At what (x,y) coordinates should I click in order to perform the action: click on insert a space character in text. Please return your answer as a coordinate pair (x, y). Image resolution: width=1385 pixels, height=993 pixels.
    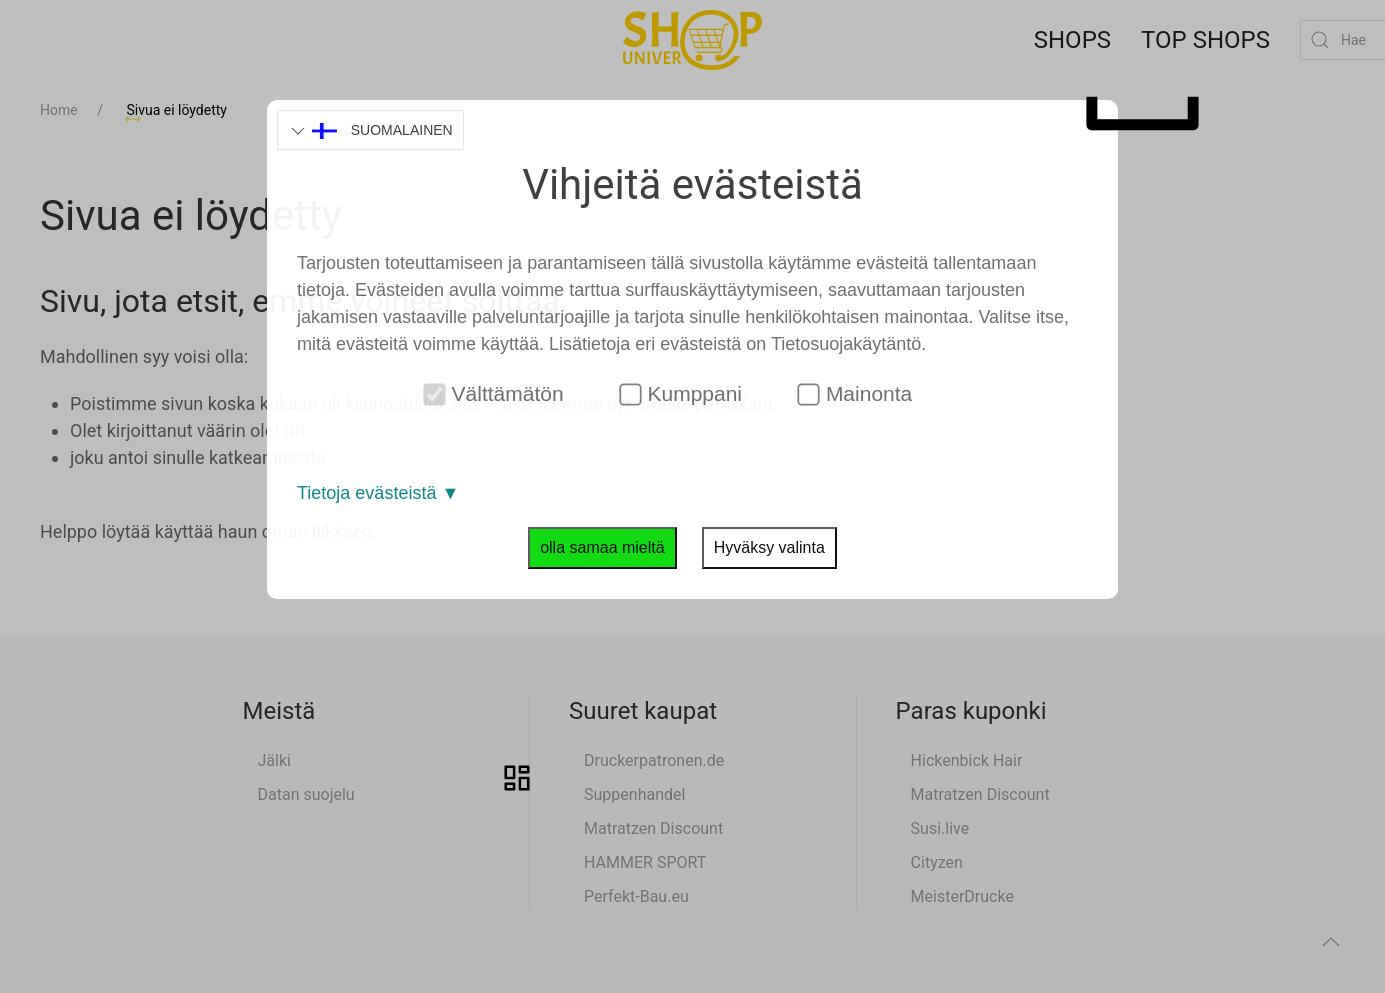
    Looking at the image, I should click on (1142, 113).